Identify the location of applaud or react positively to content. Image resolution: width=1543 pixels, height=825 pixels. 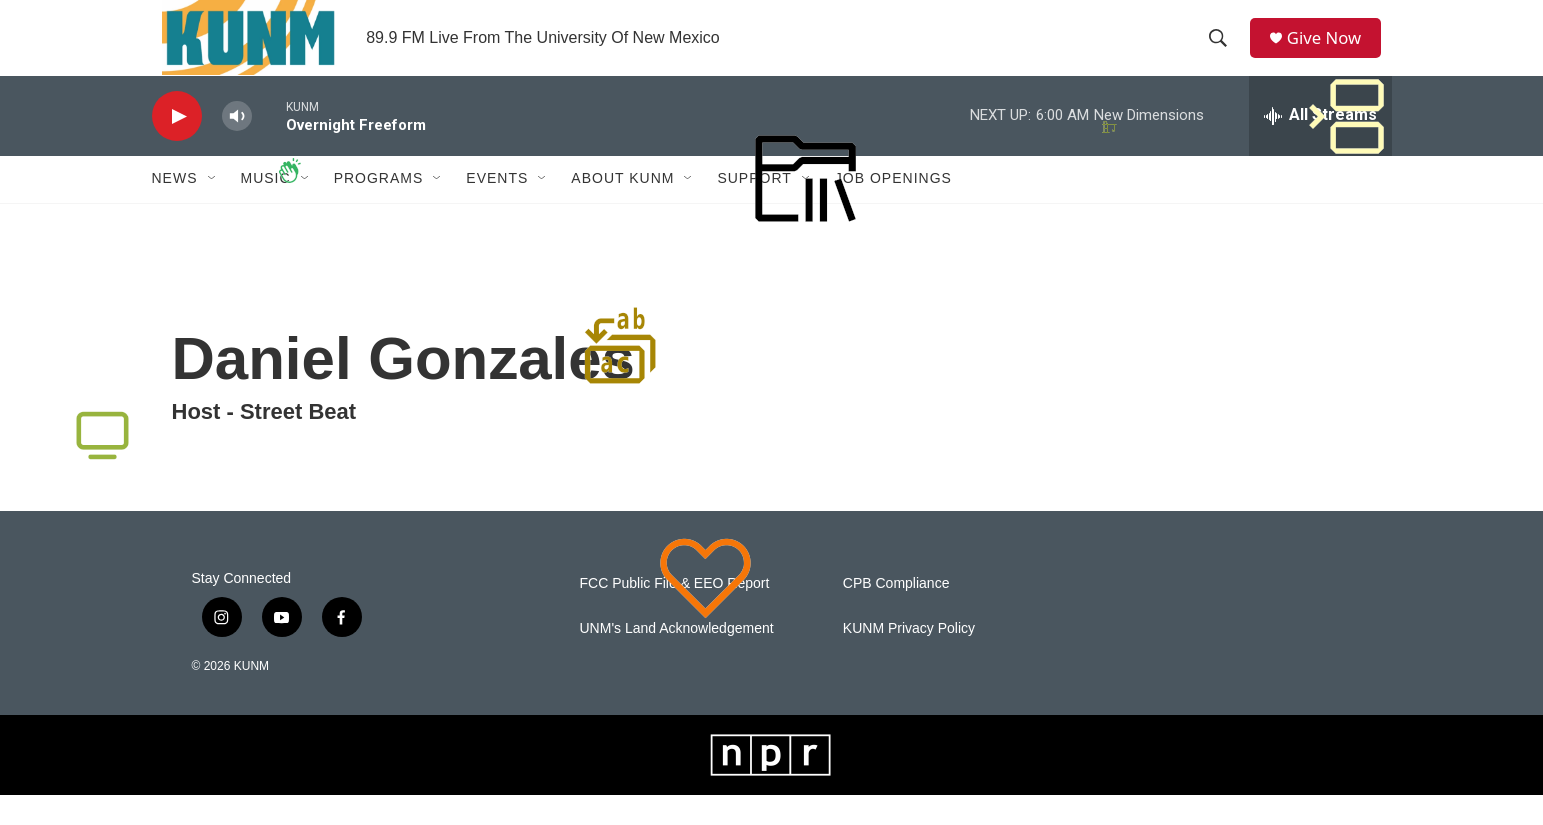
(289, 170).